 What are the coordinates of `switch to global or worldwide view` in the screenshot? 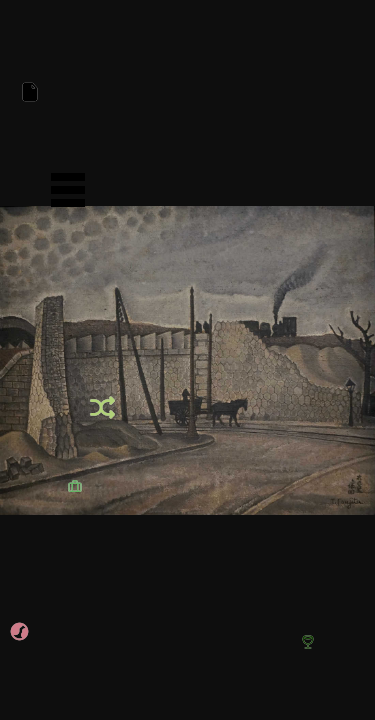 It's located at (19, 631).